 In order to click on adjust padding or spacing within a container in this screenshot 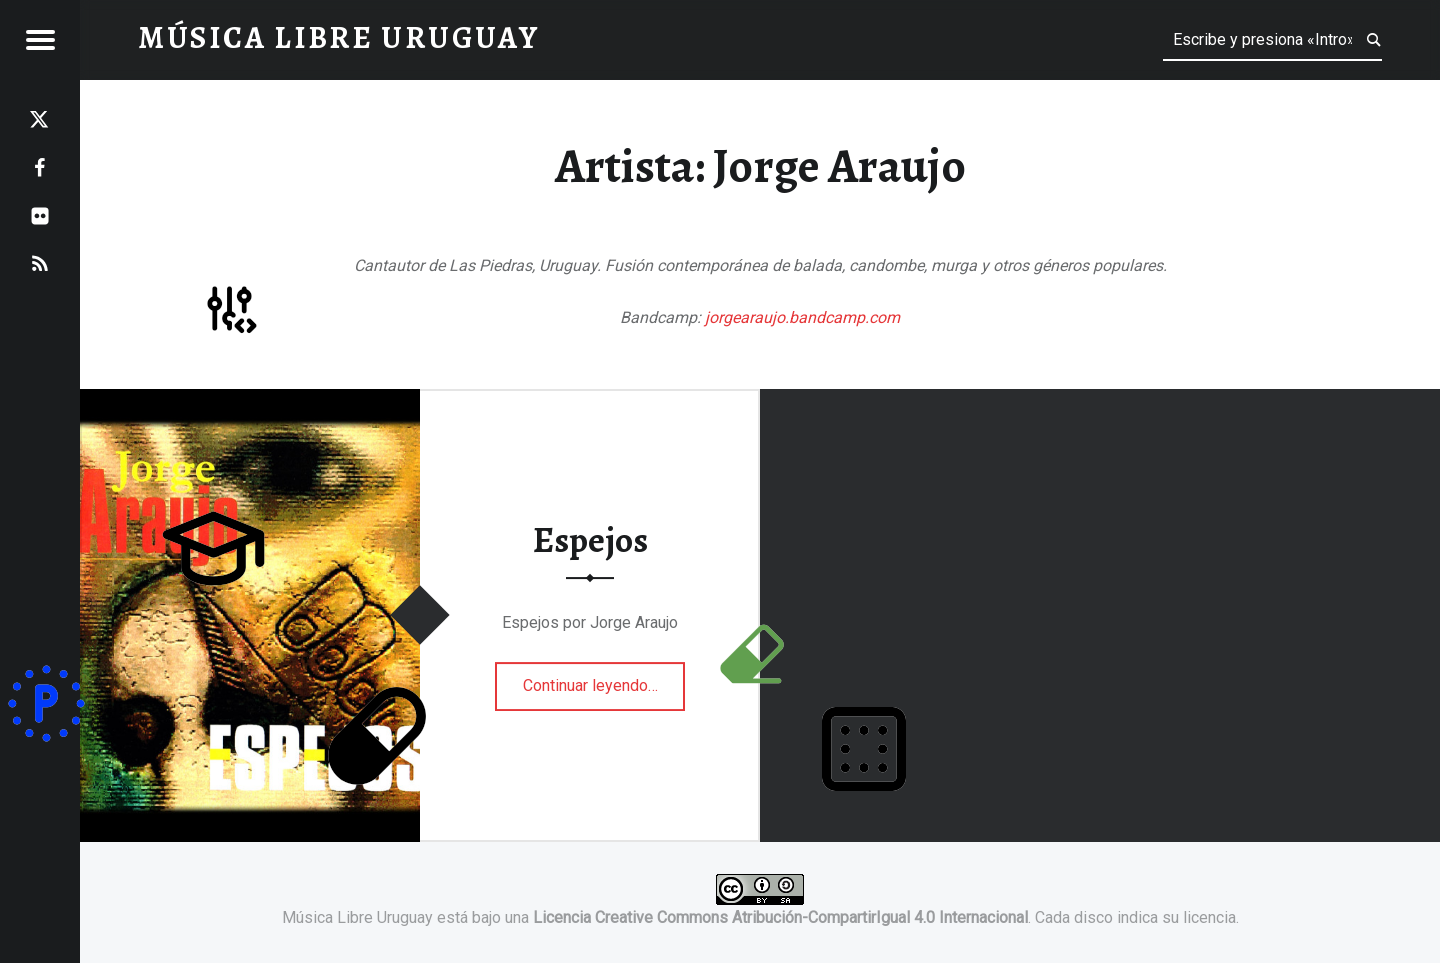, I will do `click(864, 749)`.